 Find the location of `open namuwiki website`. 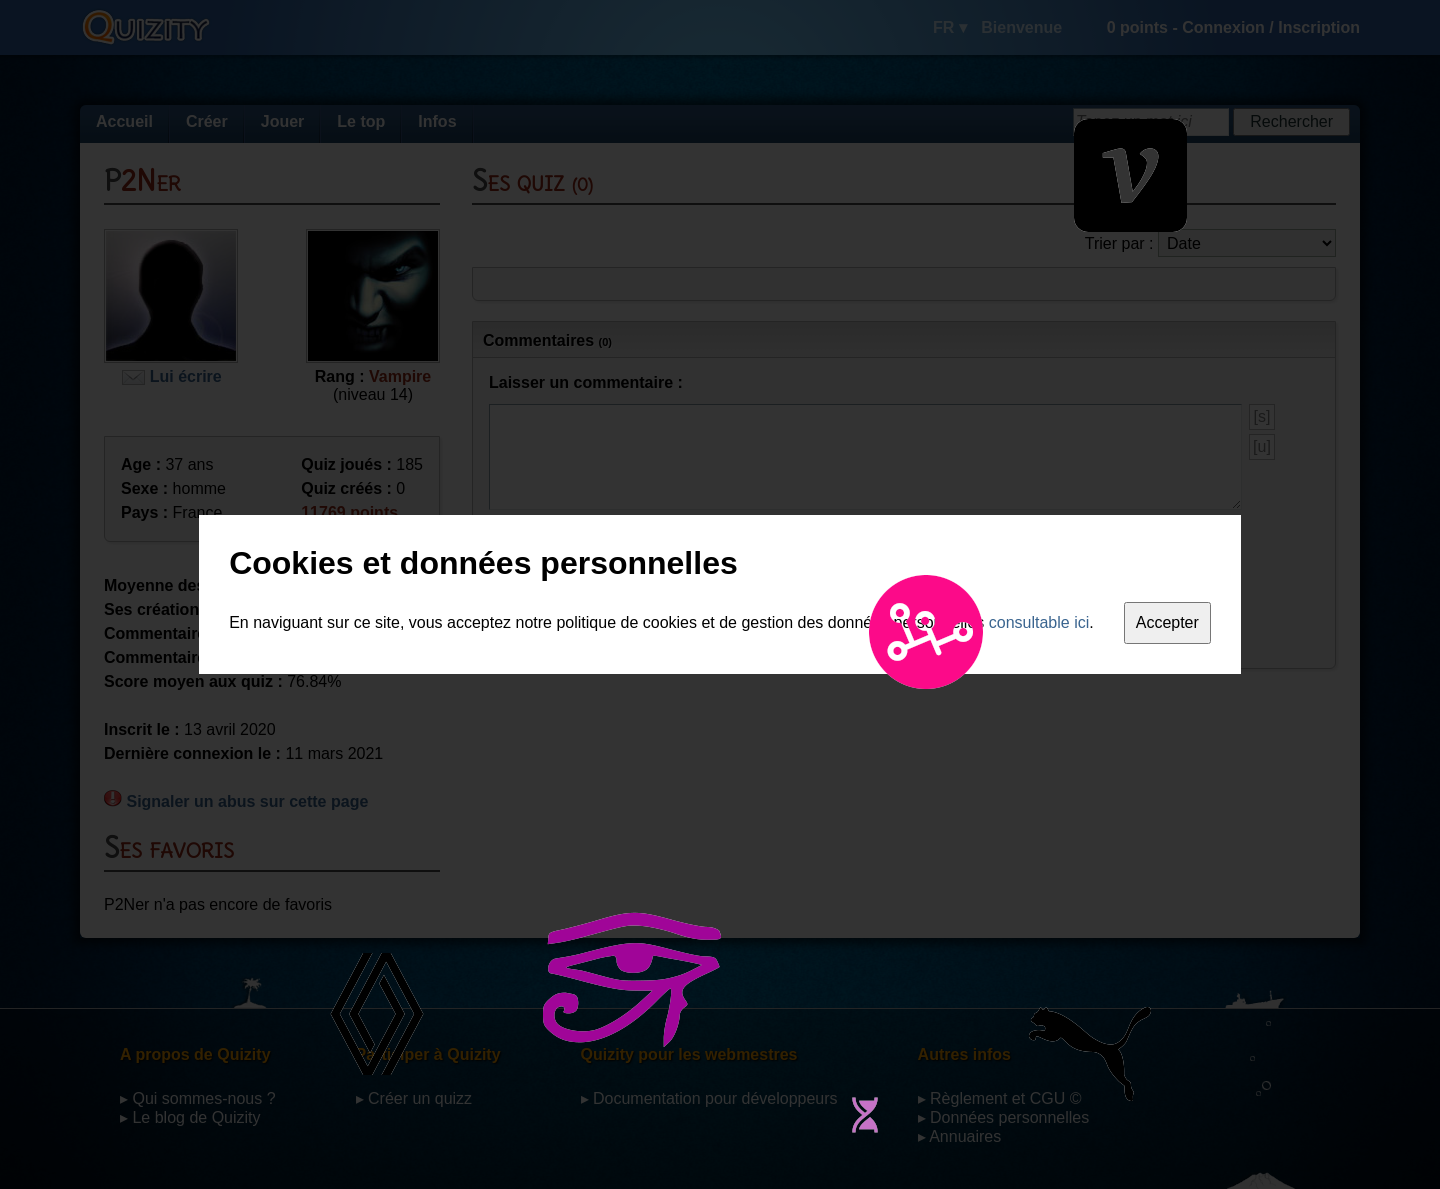

open namuwiki website is located at coordinates (926, 632).